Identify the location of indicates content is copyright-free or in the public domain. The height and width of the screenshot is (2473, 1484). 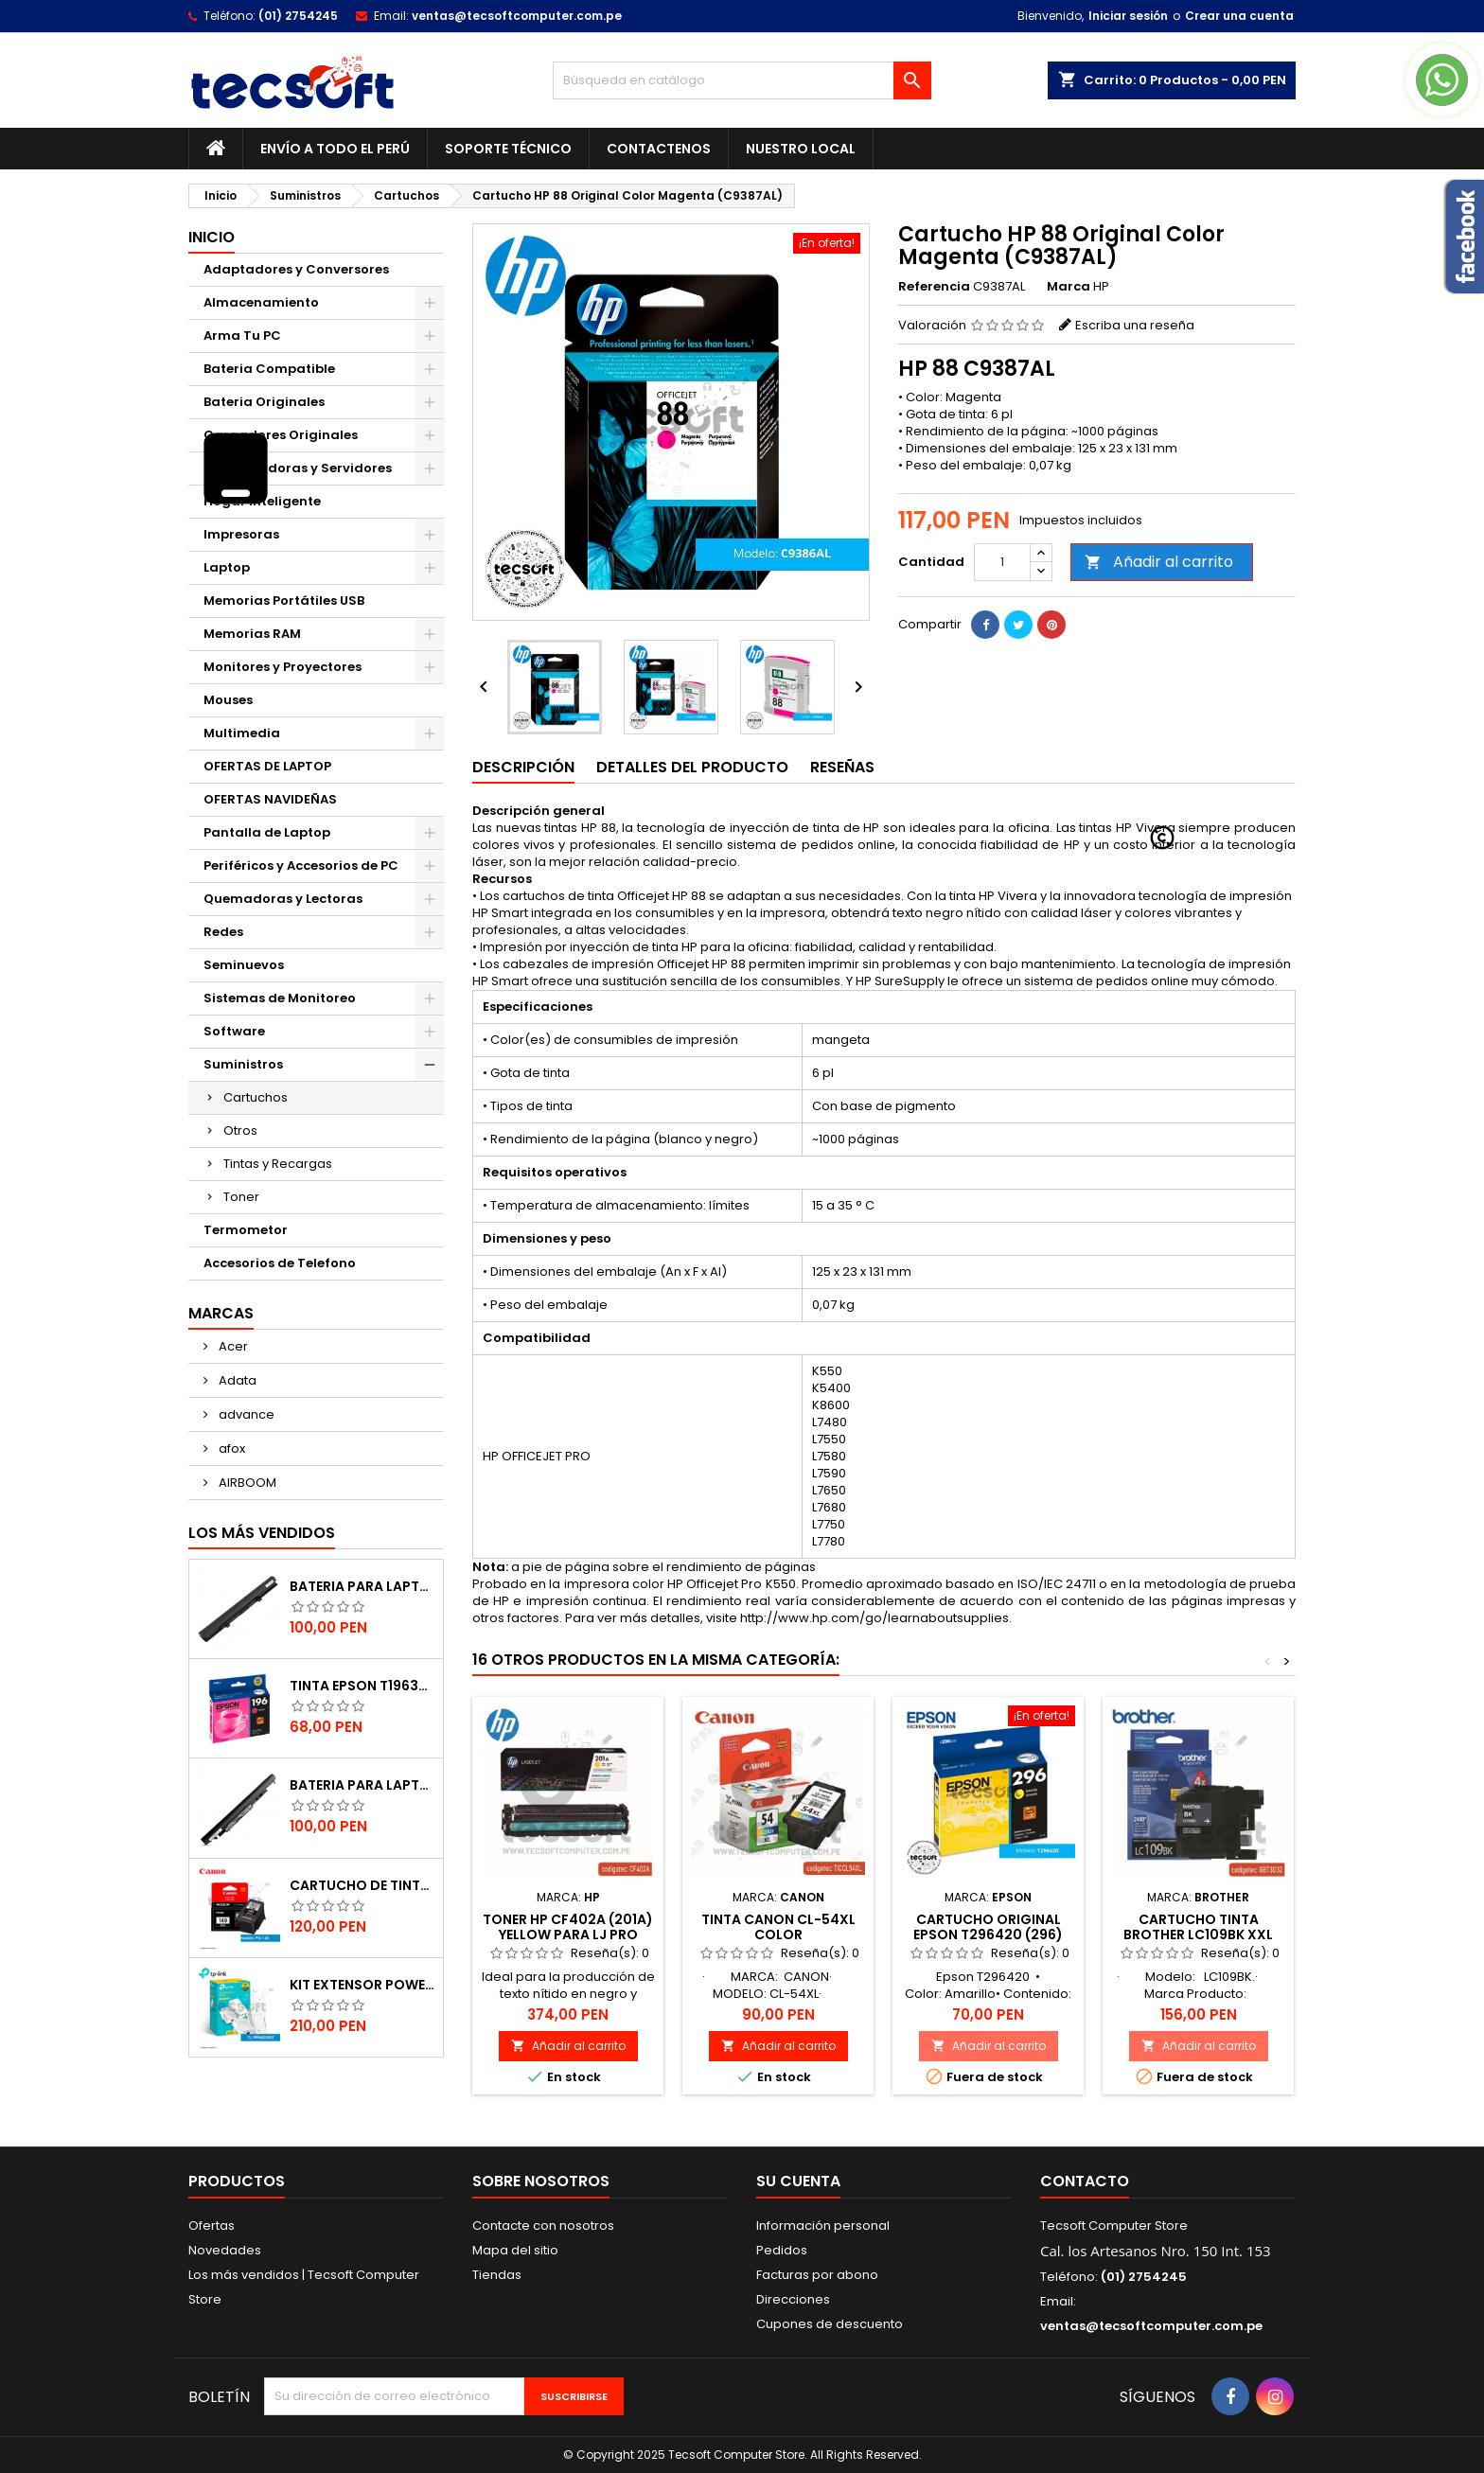
(1162, 838).